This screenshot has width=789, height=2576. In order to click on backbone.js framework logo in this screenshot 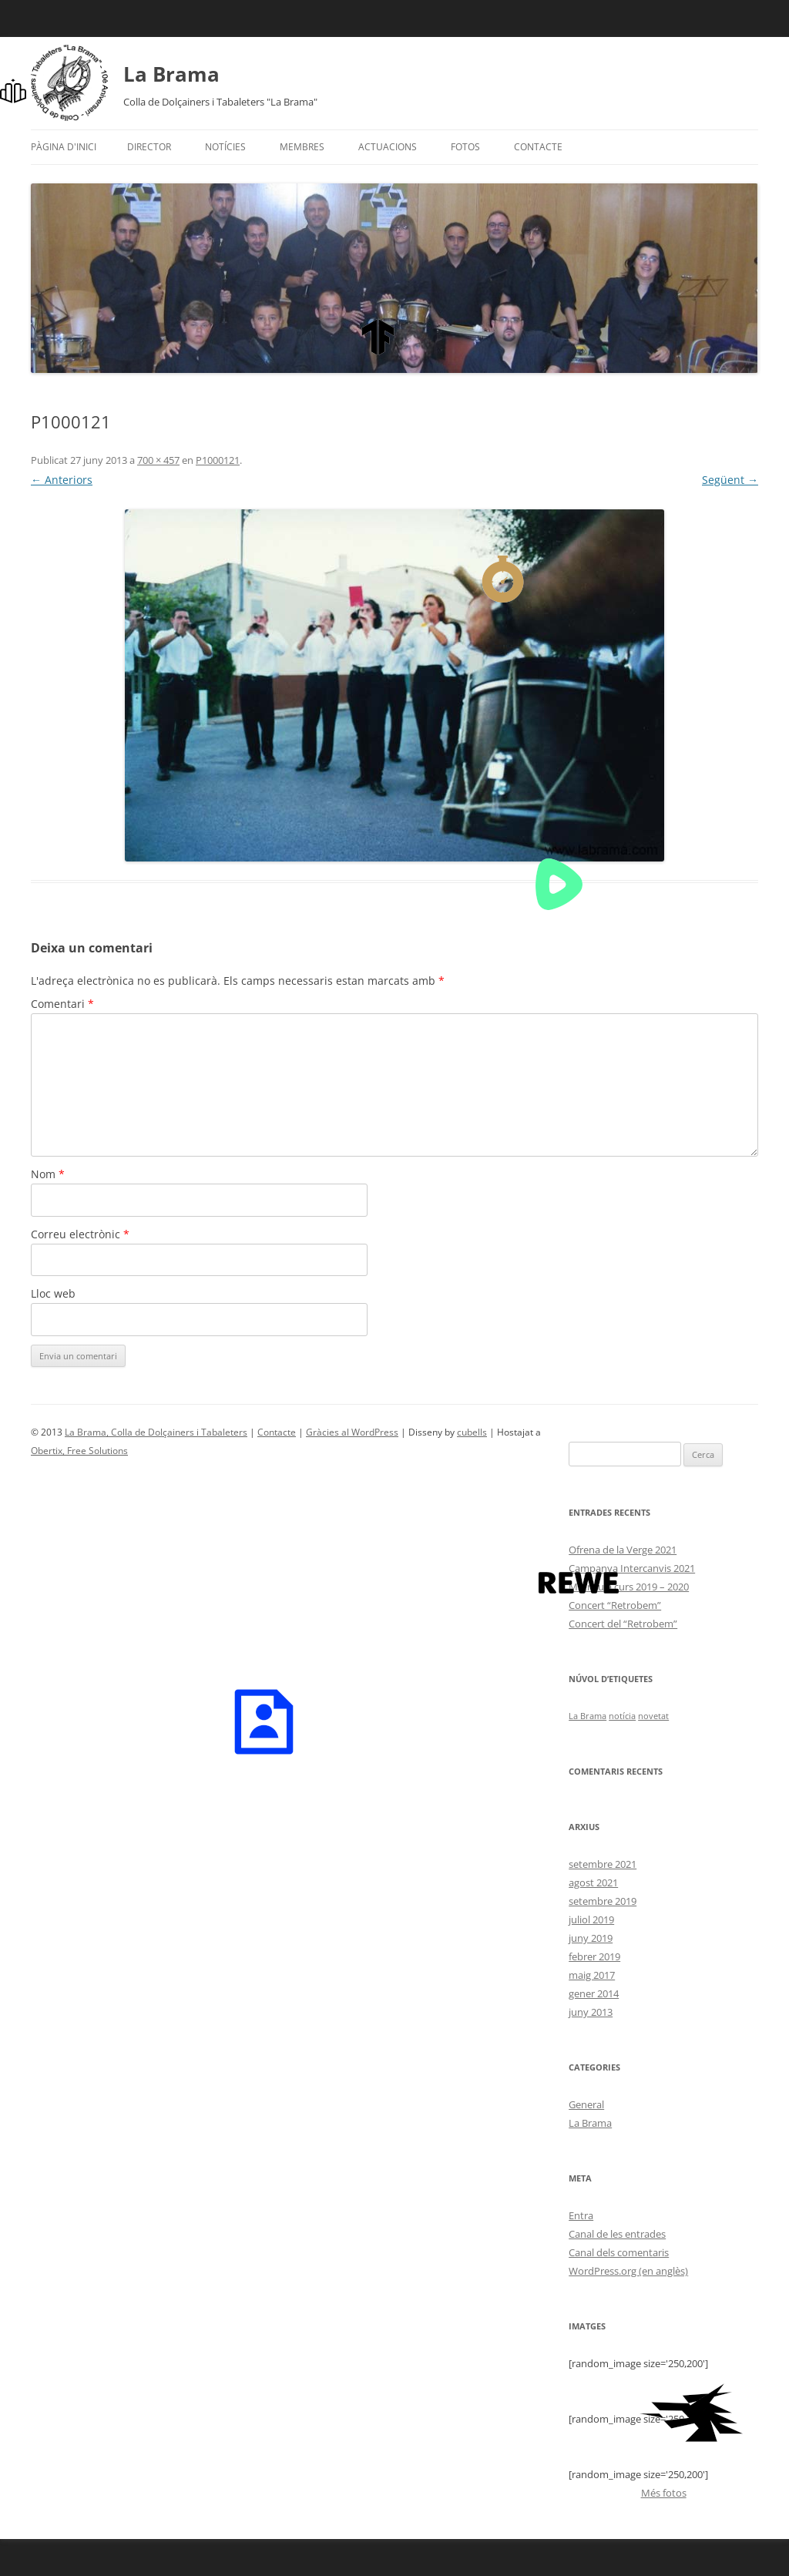, I will do `click(13, 91)`.